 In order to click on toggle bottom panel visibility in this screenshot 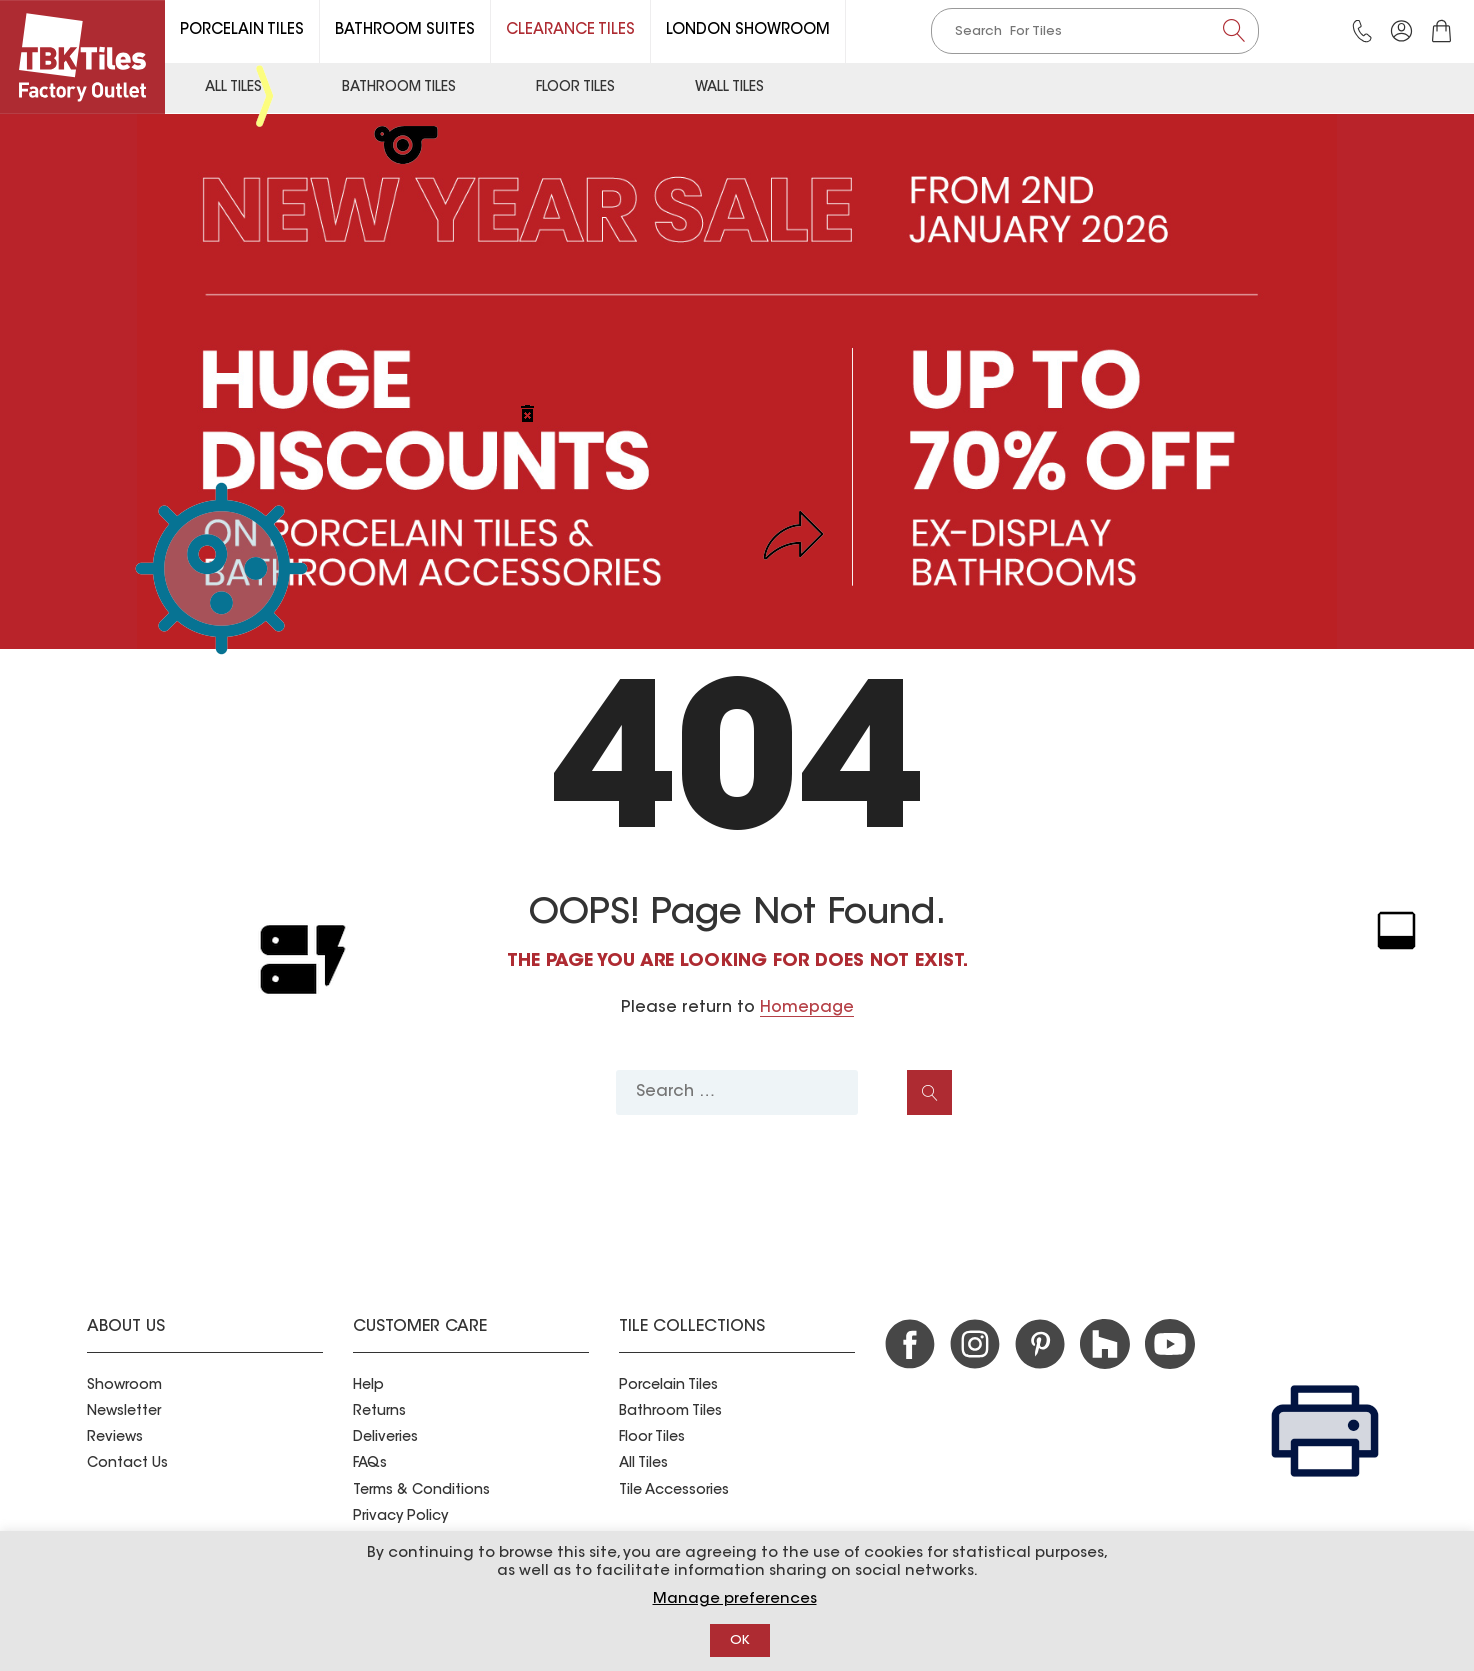, I will do `click(1396, 930)`.